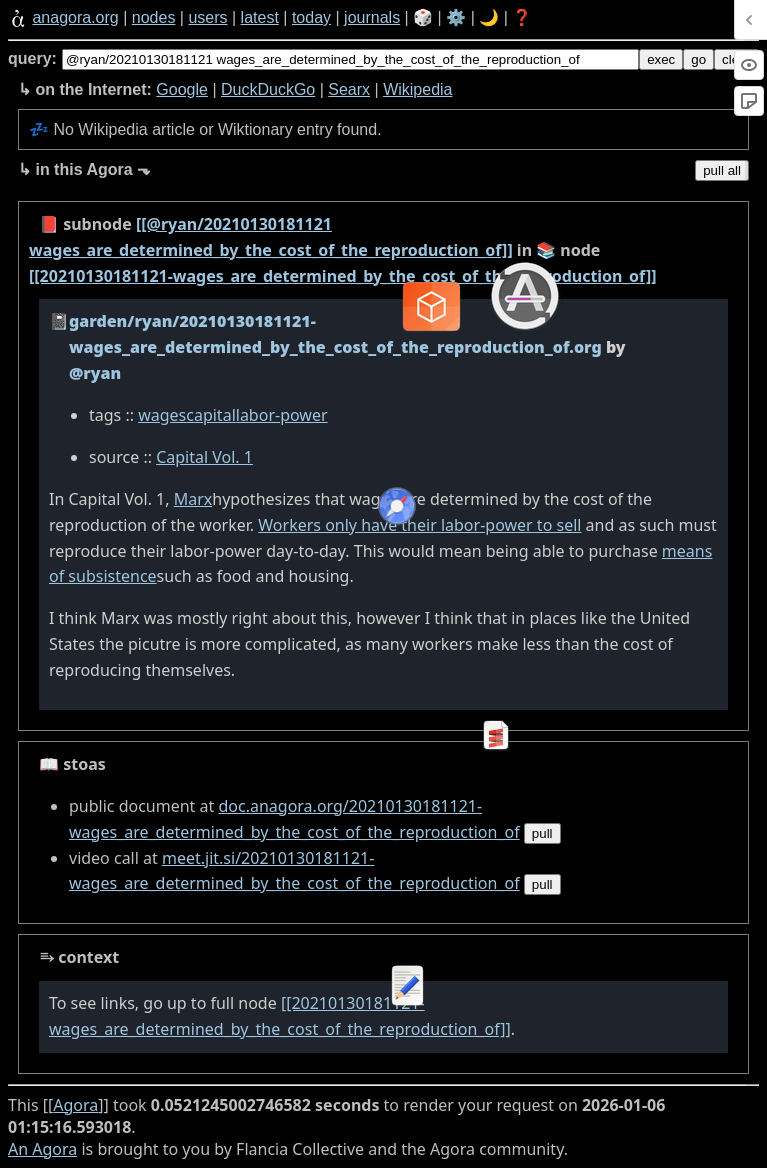 This screenshot has width=767, height=1168. What do you see at coordinates (431, 304) in the screenshot?
I see `3D model file in STL binary format` at bounding box center [431, 304].